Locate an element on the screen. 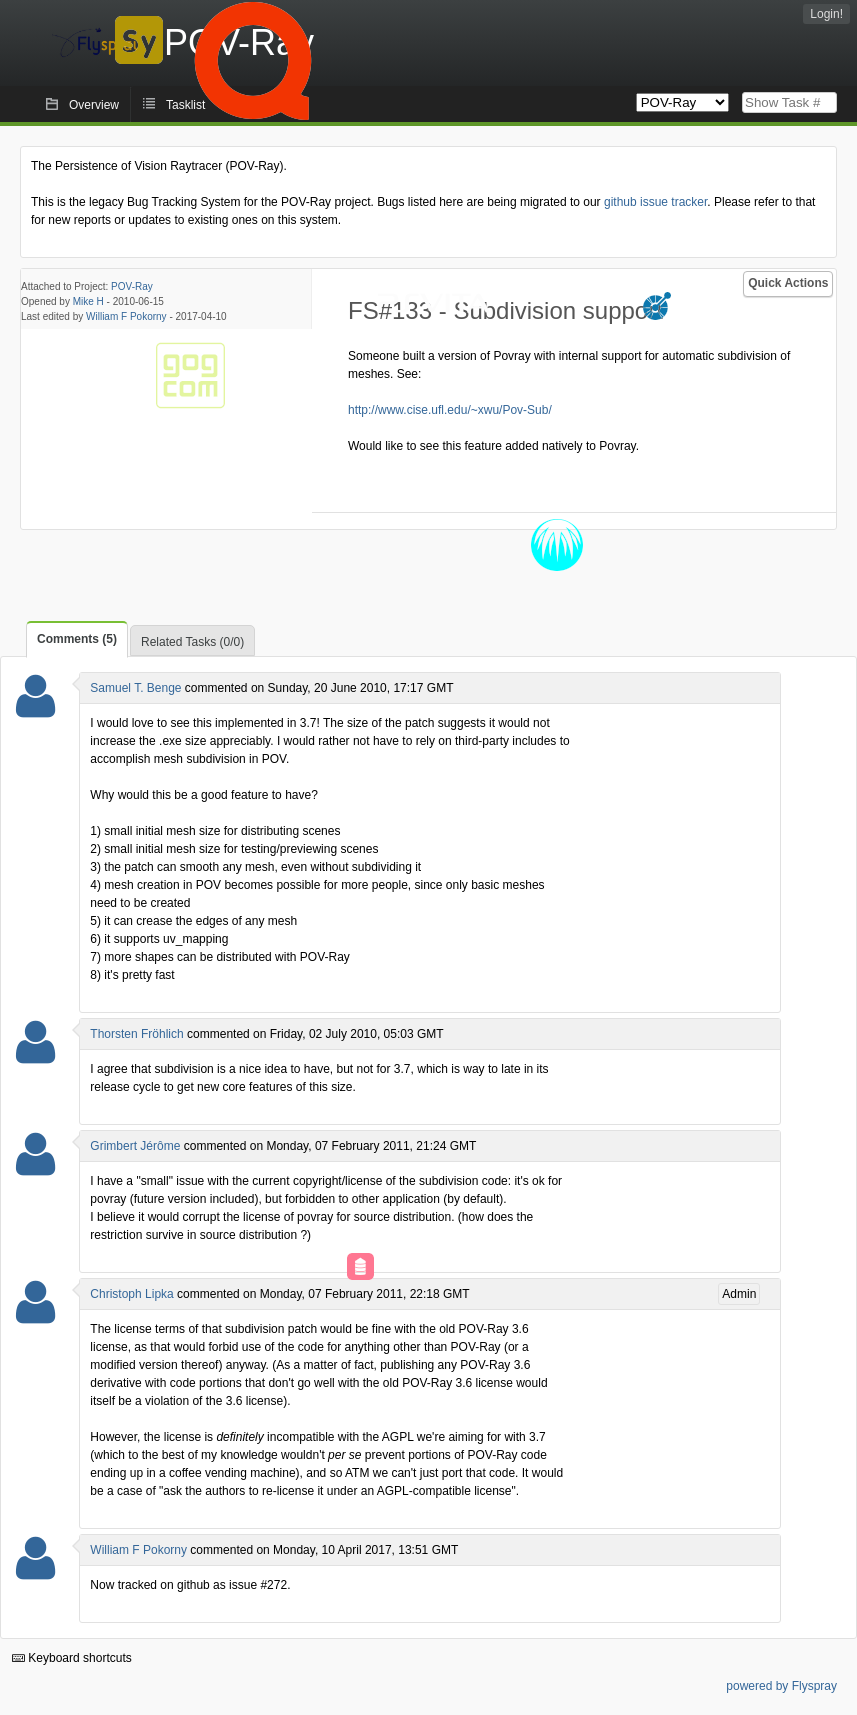 This screenshot has height=1715, width=857. open BitComet torrent client is located at coordinates (557, 545).